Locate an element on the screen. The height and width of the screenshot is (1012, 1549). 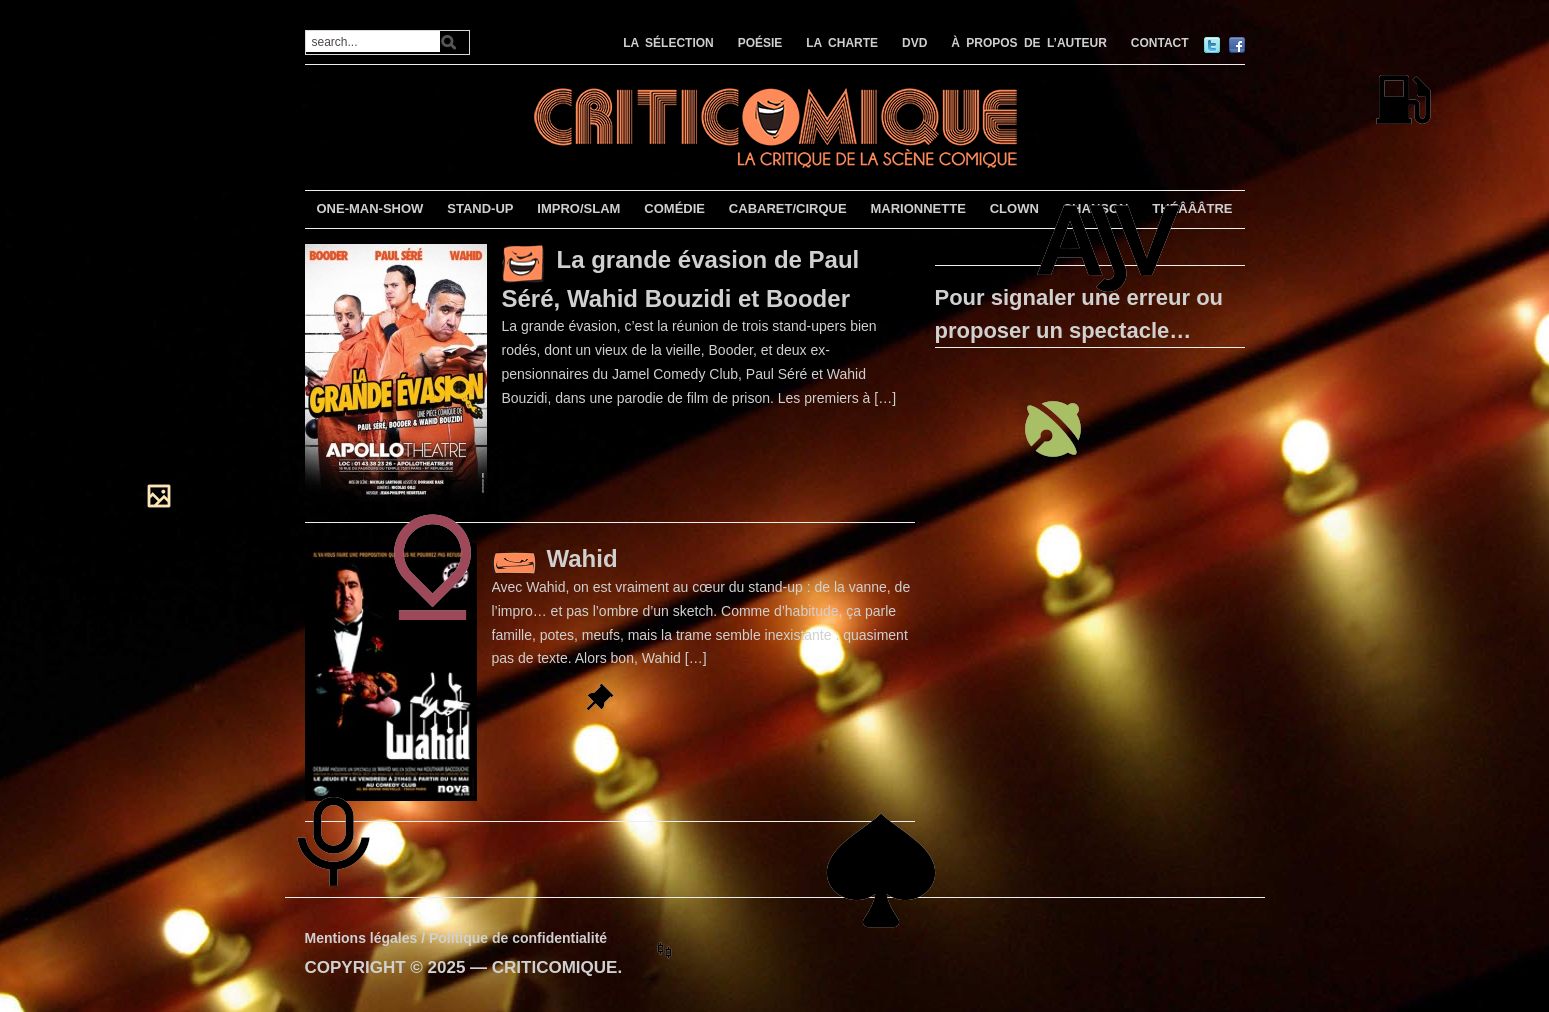
view notifications is located at coordinates (1053, 429).